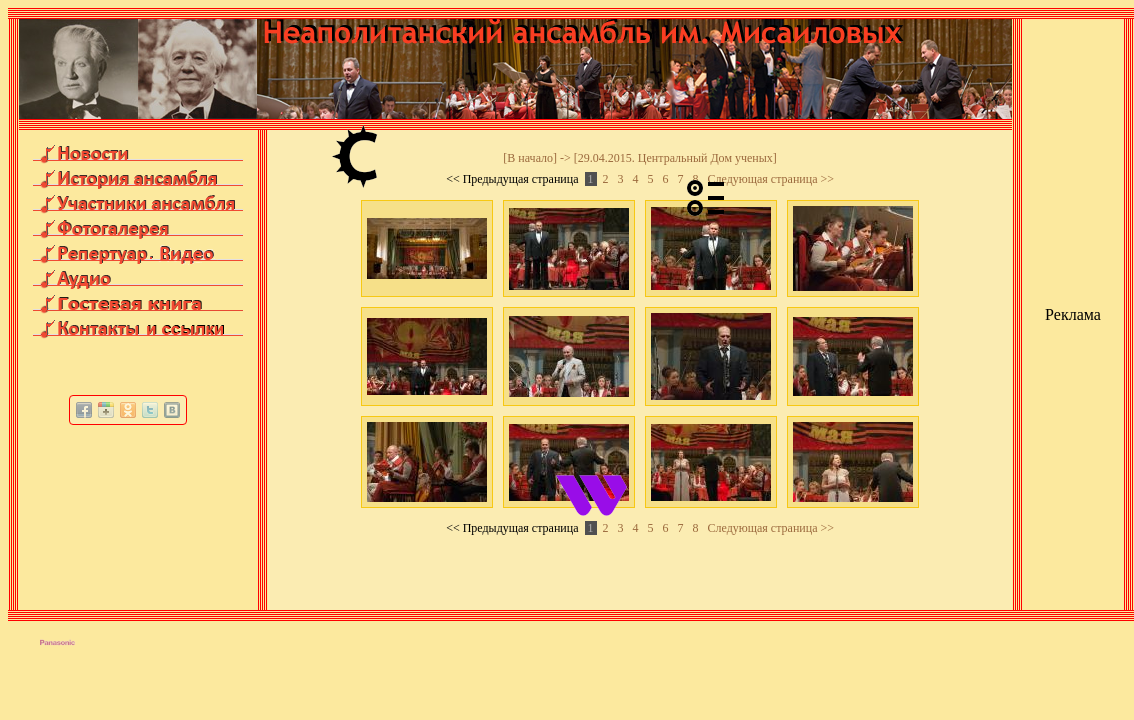 The image size is (1134, 720). Describe the element at coordinates (354, 156) in the screenshot. I see `open stencyl game development software` at that location.